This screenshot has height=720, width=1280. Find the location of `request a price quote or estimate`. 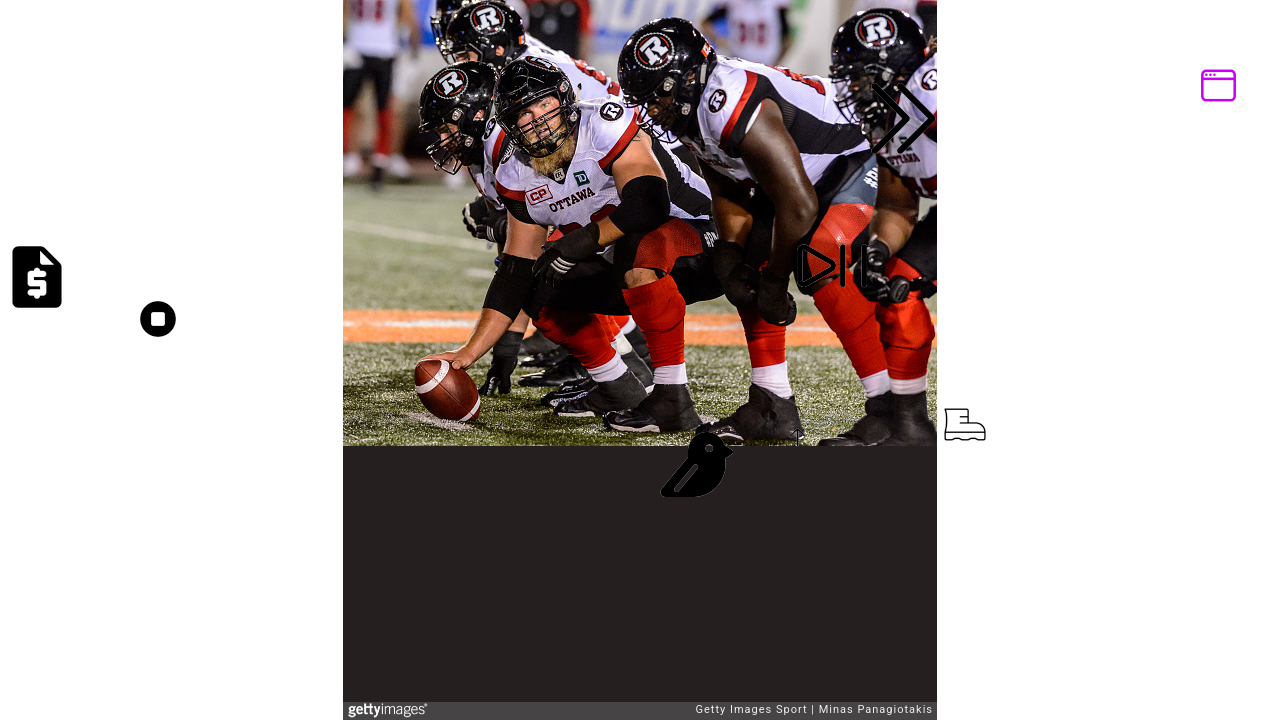

request a price quote or estimate is located at coordinates (37, 277).